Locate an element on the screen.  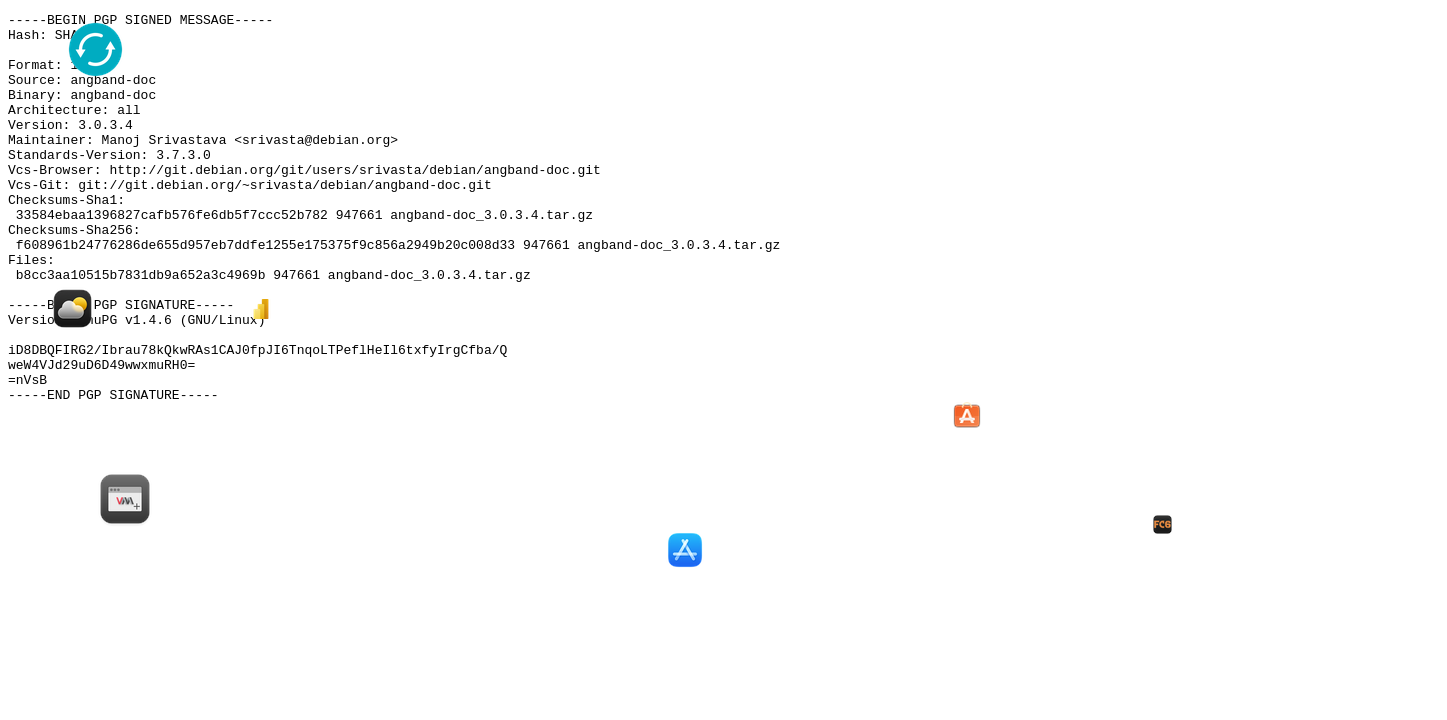
launch Far Cry 6 game is located at coordinates (1162, 524).